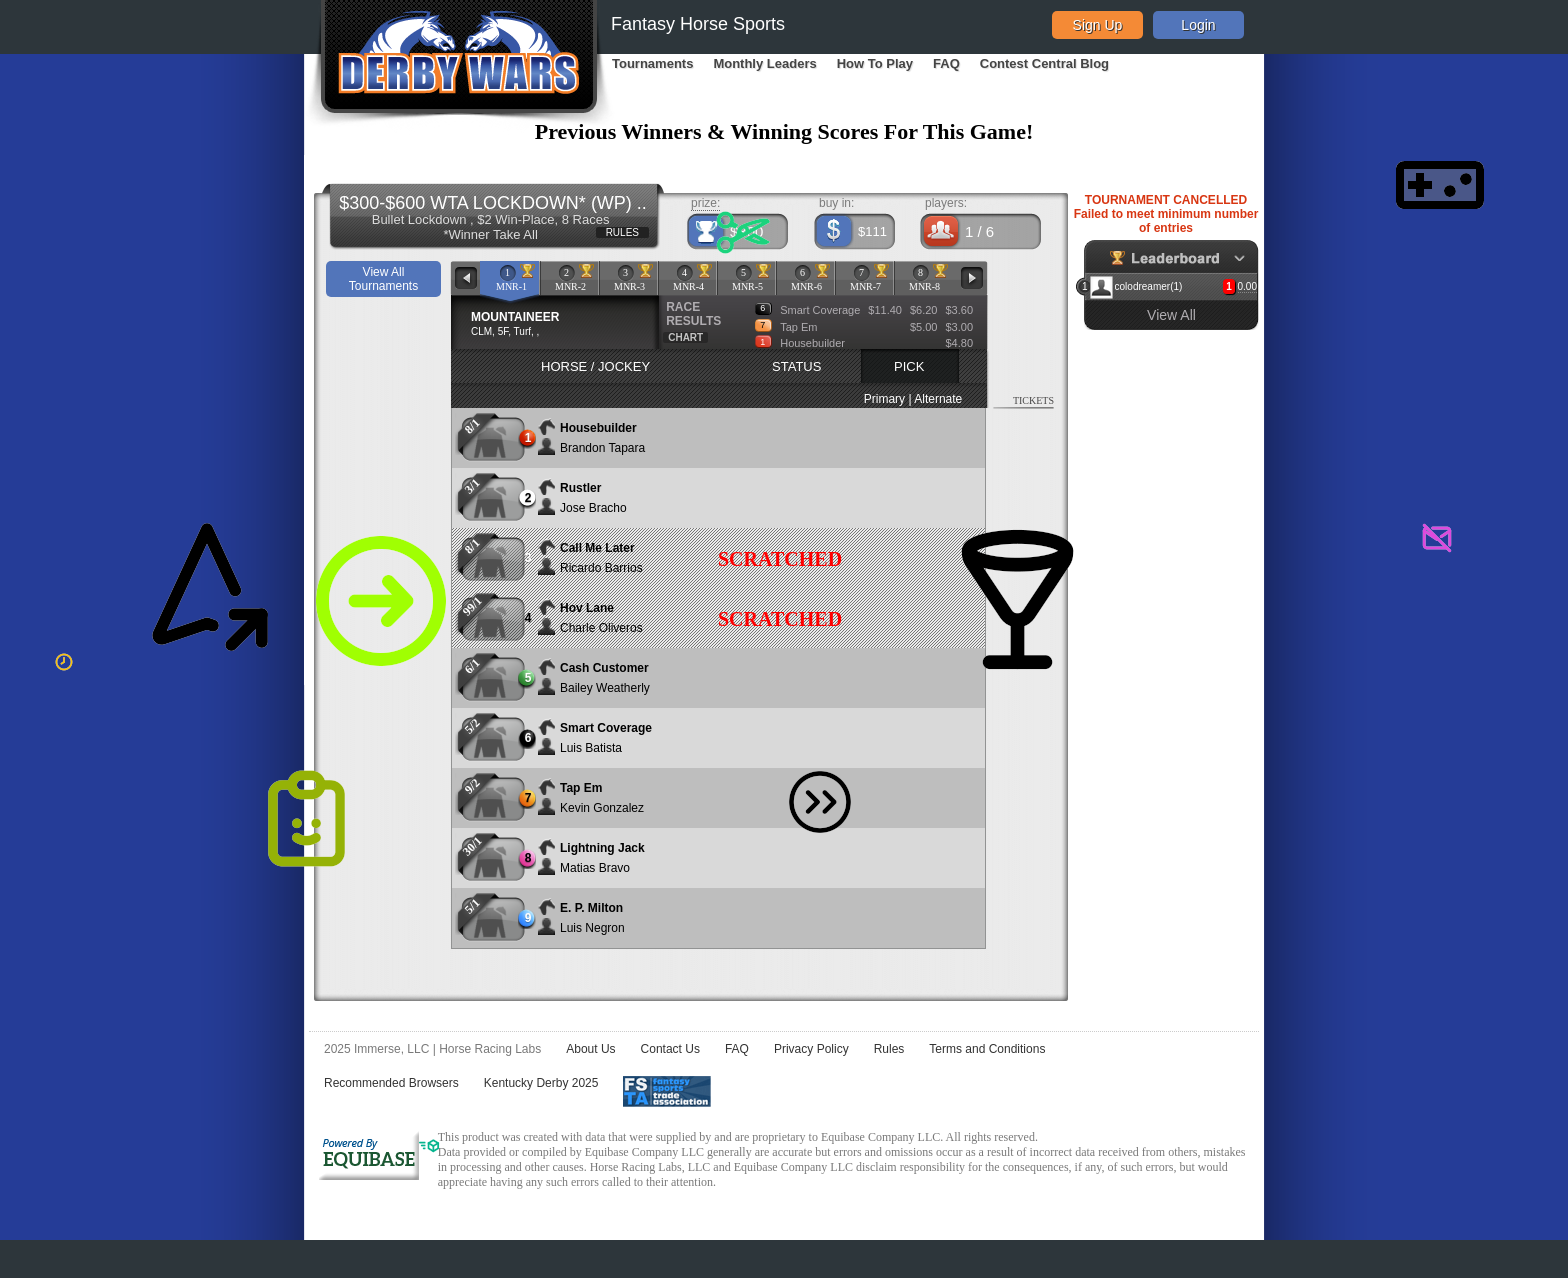 This screenshot has height=1278, width=1568. I want to click on view current time, so click(64, 662).